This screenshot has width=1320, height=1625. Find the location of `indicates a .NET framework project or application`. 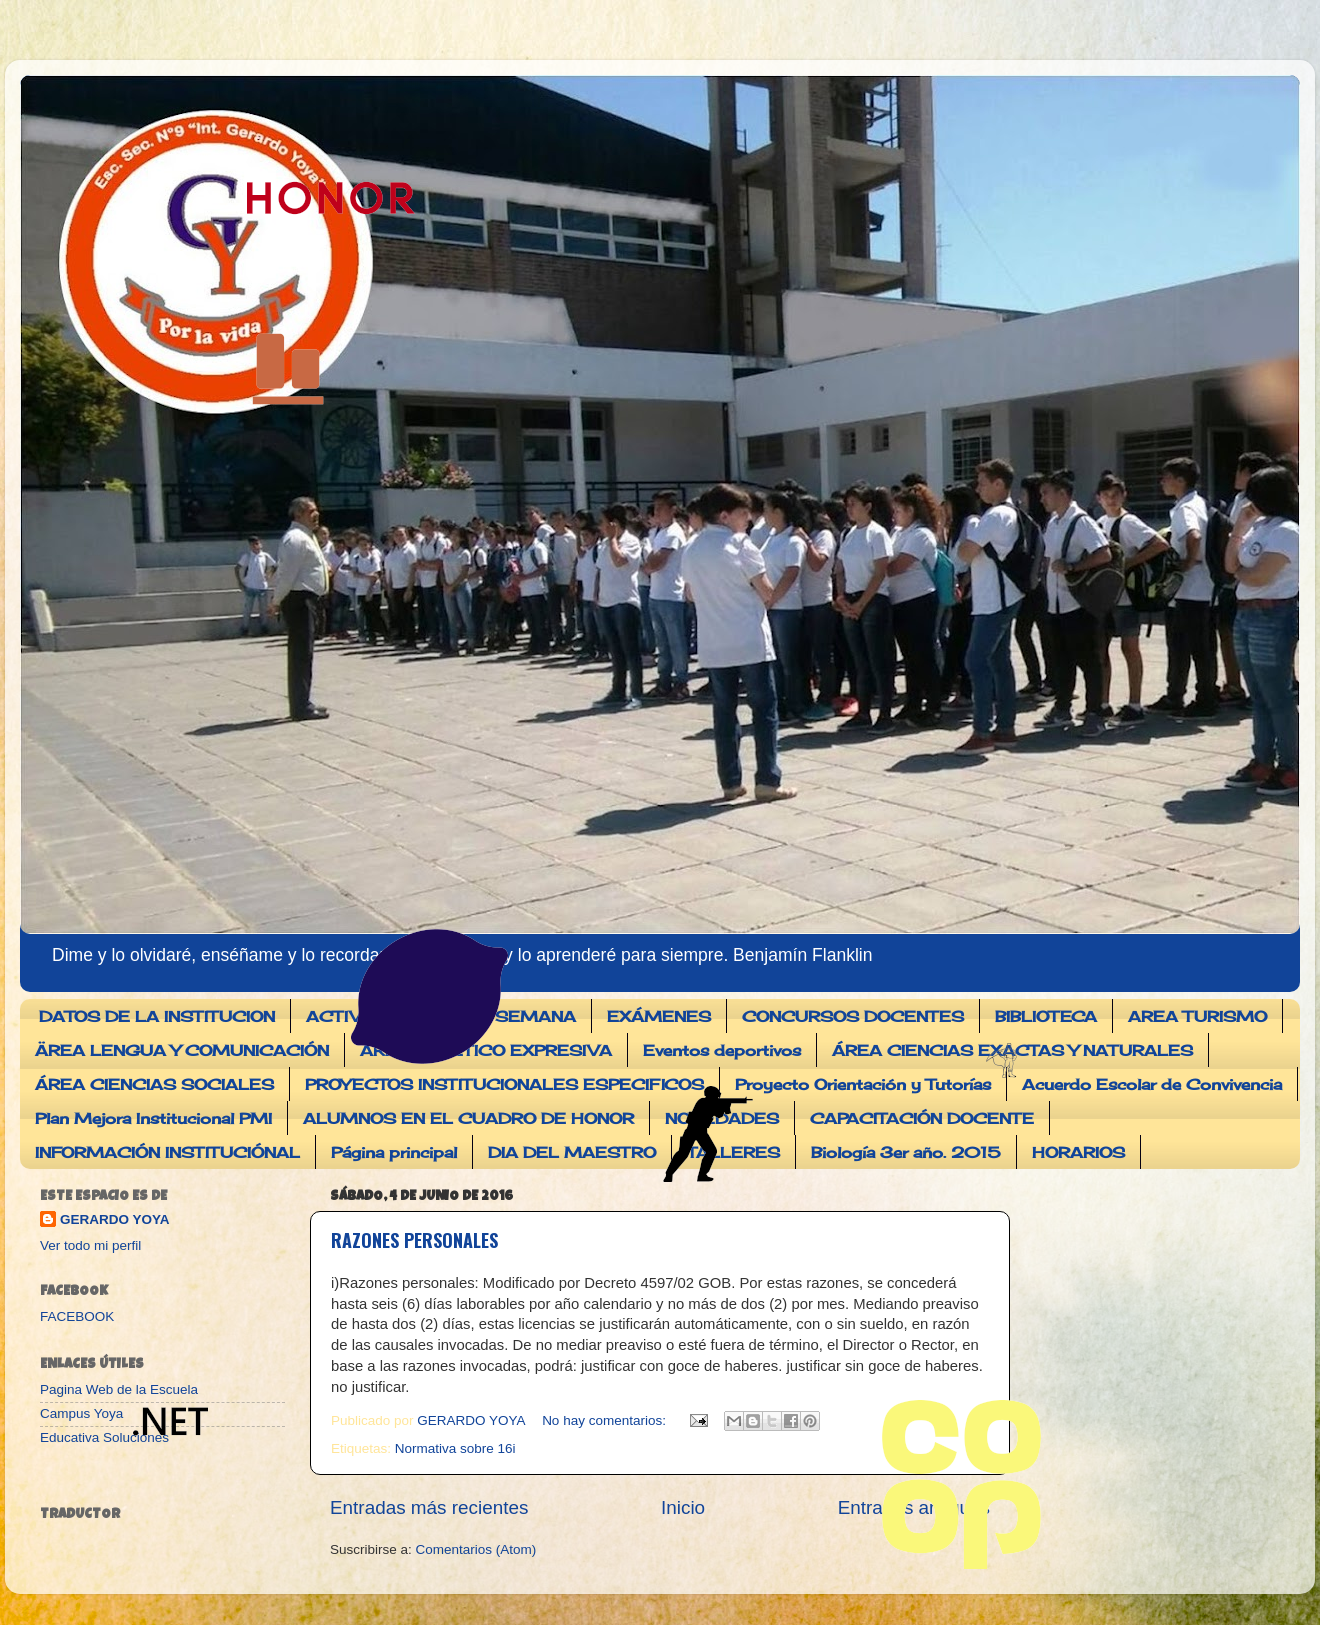

indicates a .NET framework project or application is located at coordinates (170, 1421).